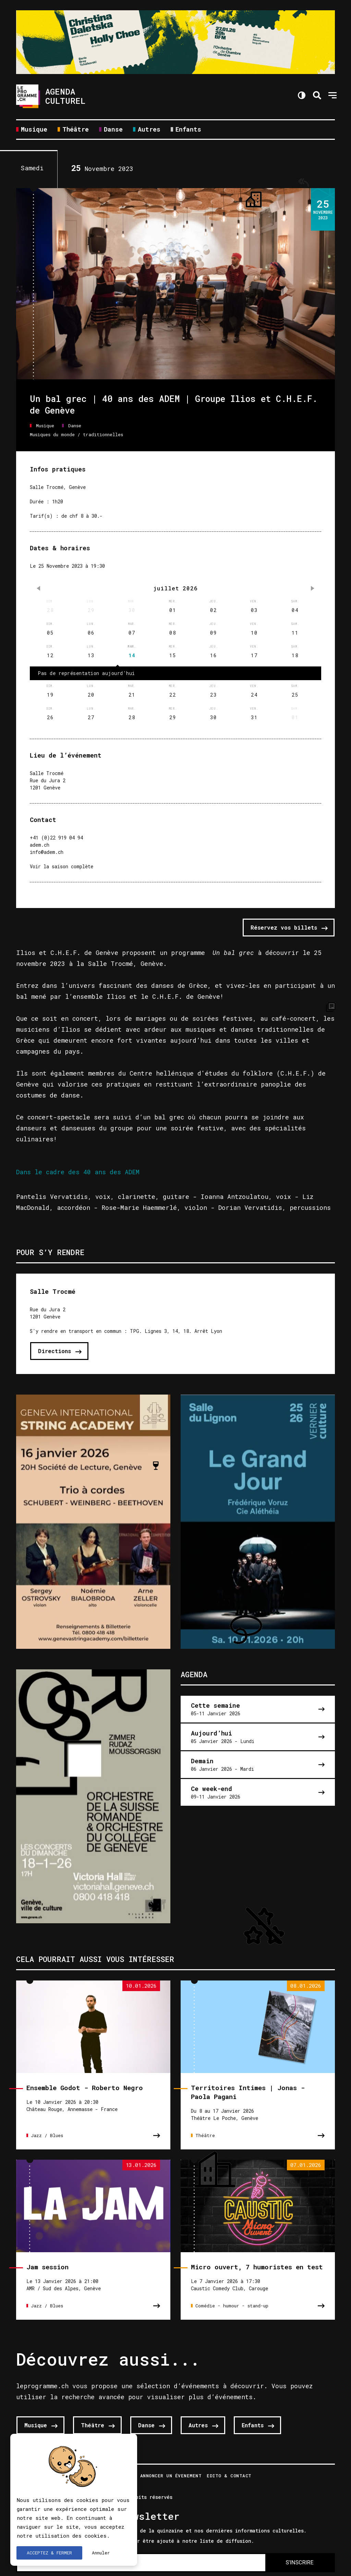  I want to click on view nearby buildings or properties, so click(215, 2171).